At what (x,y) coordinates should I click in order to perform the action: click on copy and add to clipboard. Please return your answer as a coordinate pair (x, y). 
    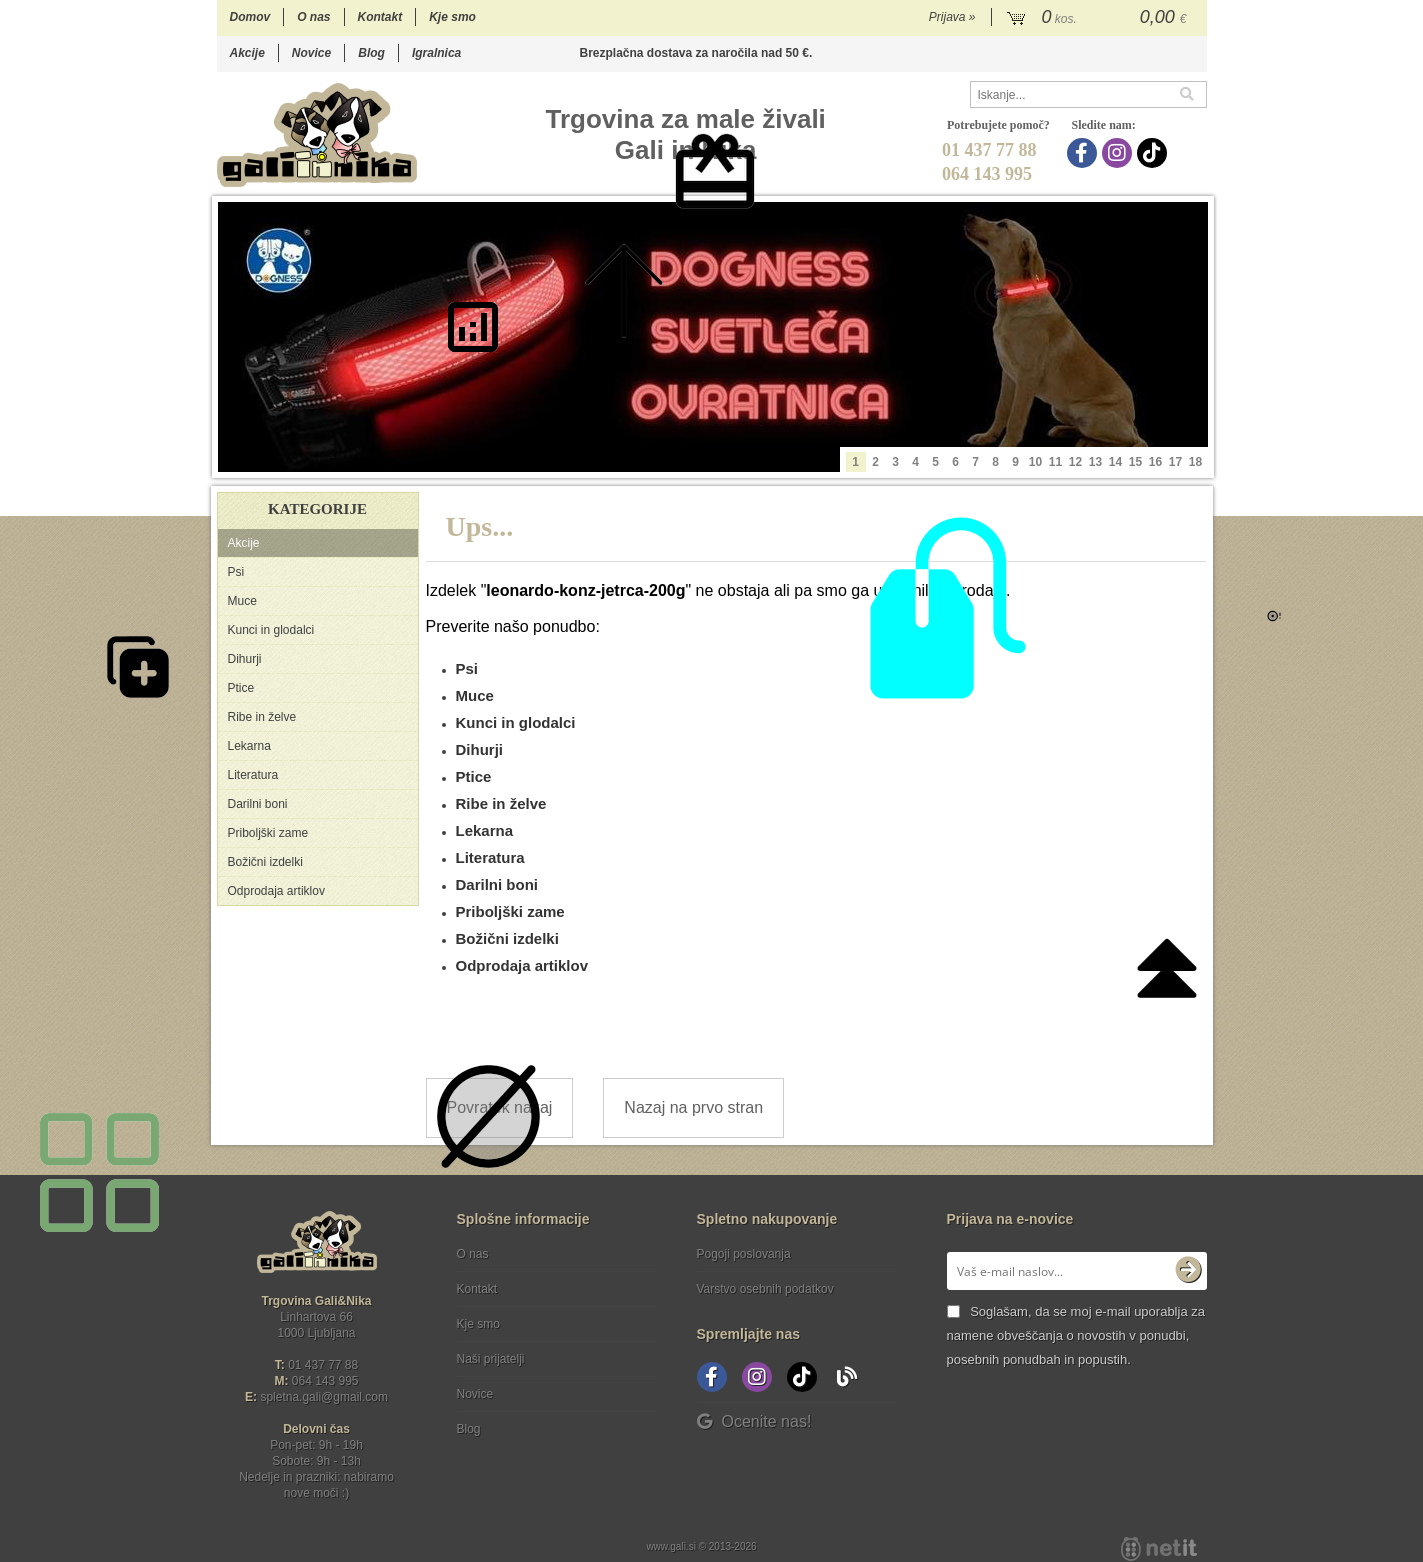
    Looking at the image, I should click on (138, 667).